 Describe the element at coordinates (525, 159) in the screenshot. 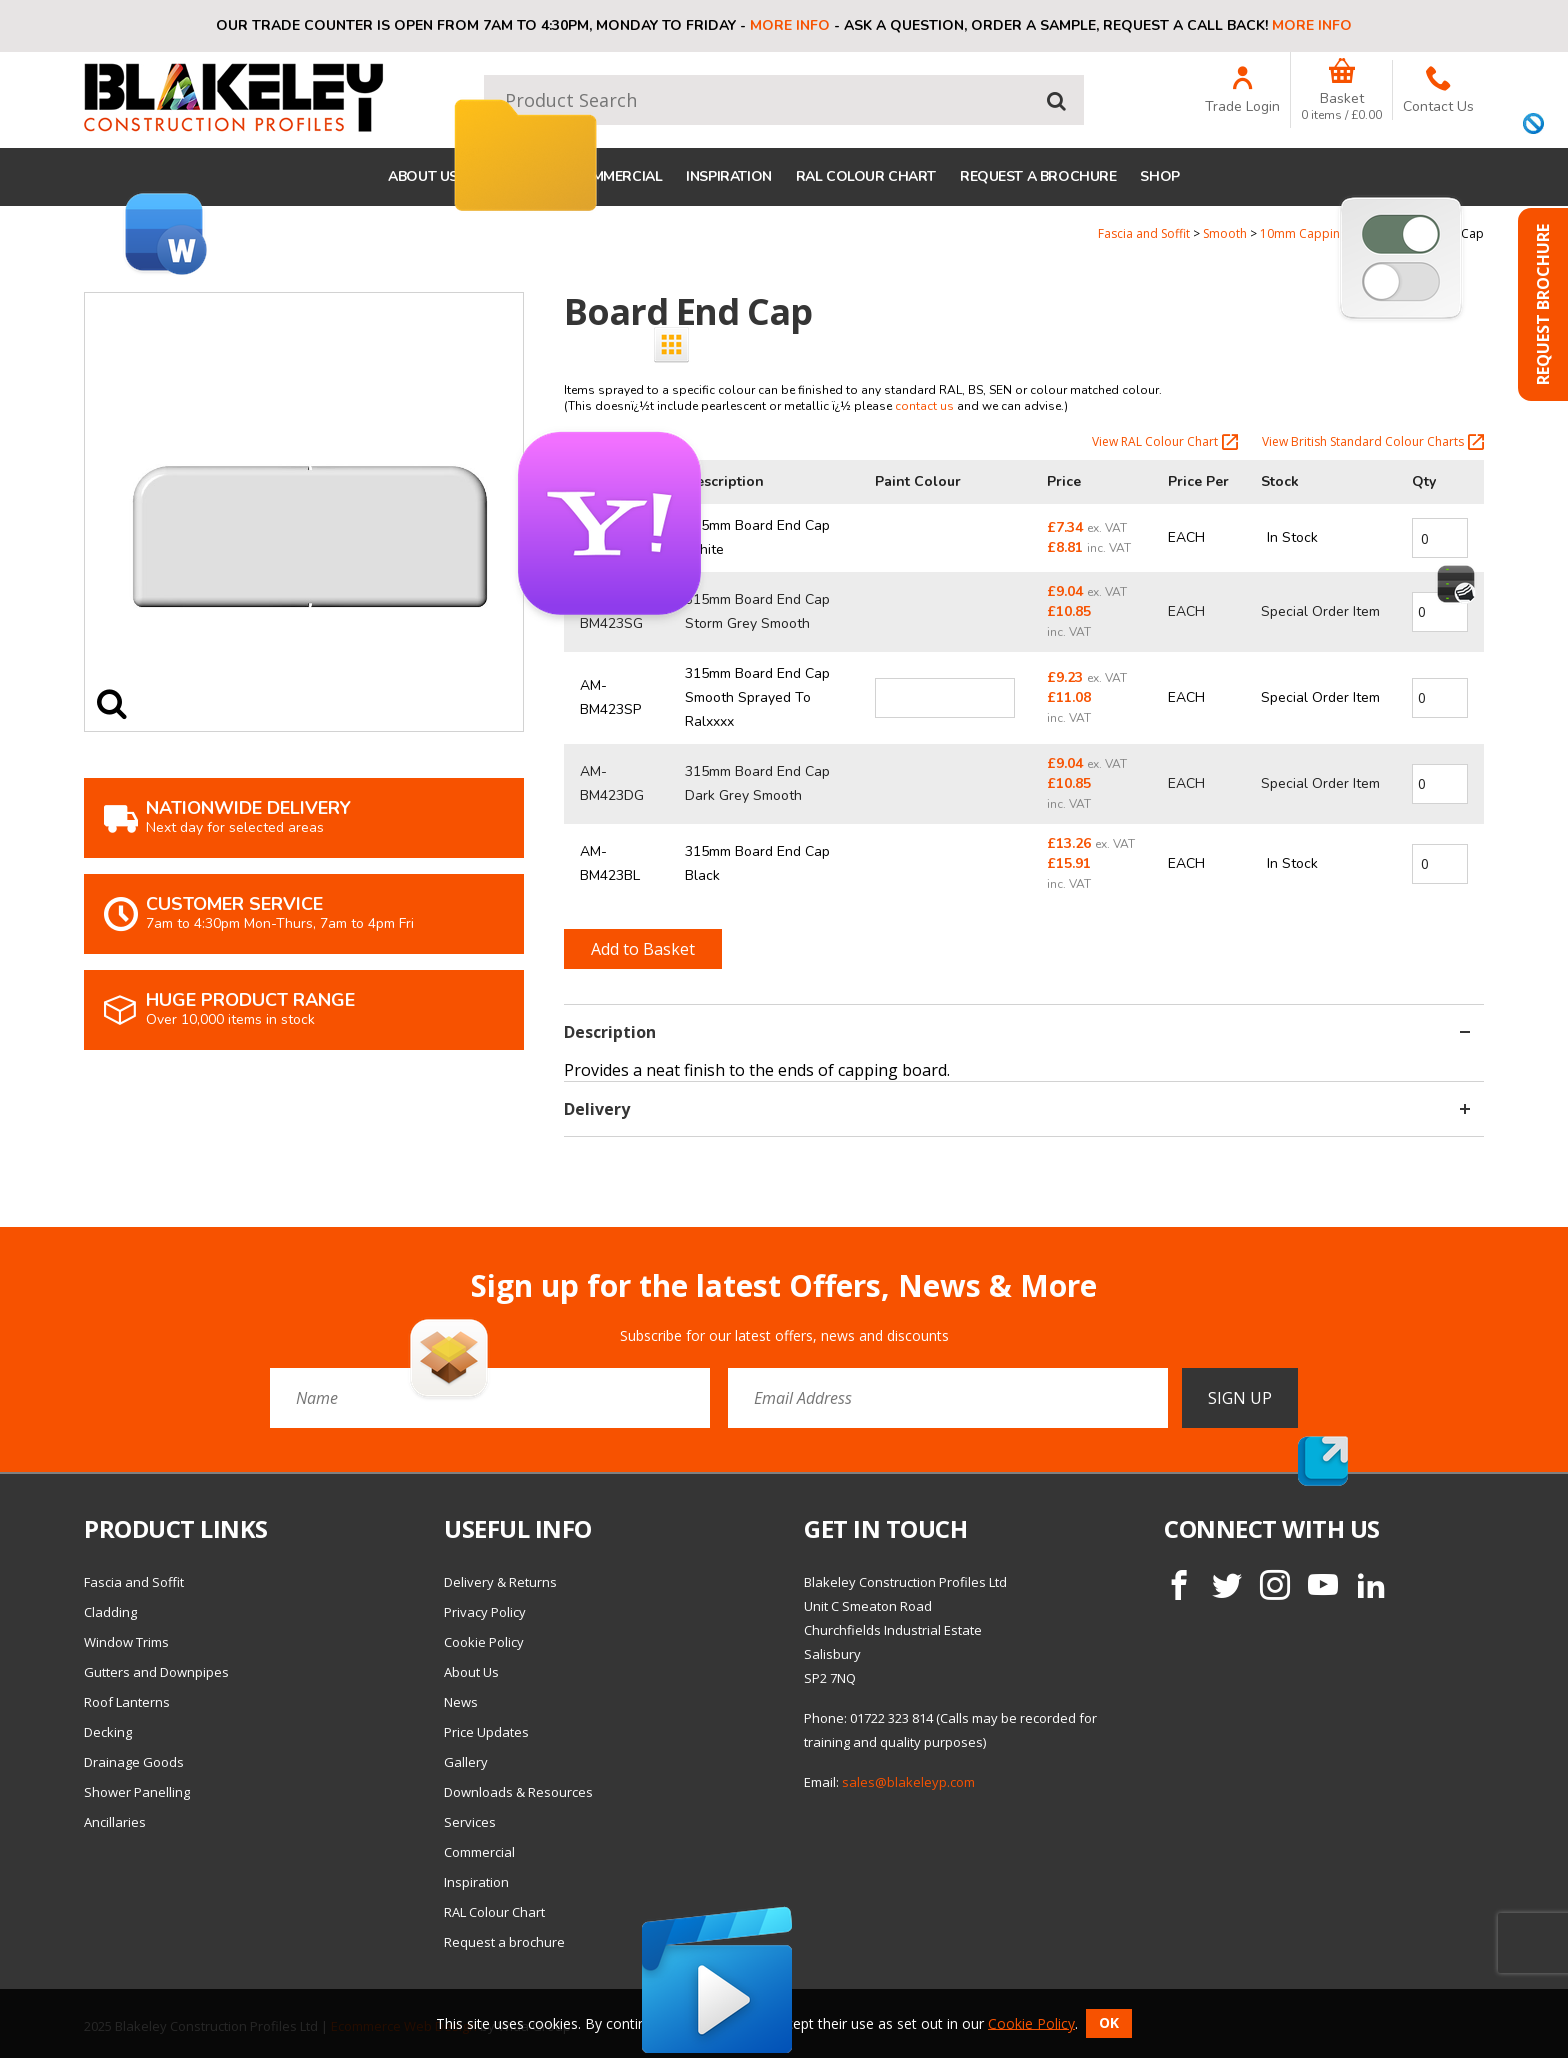

I see `open liveback folder` at that location.